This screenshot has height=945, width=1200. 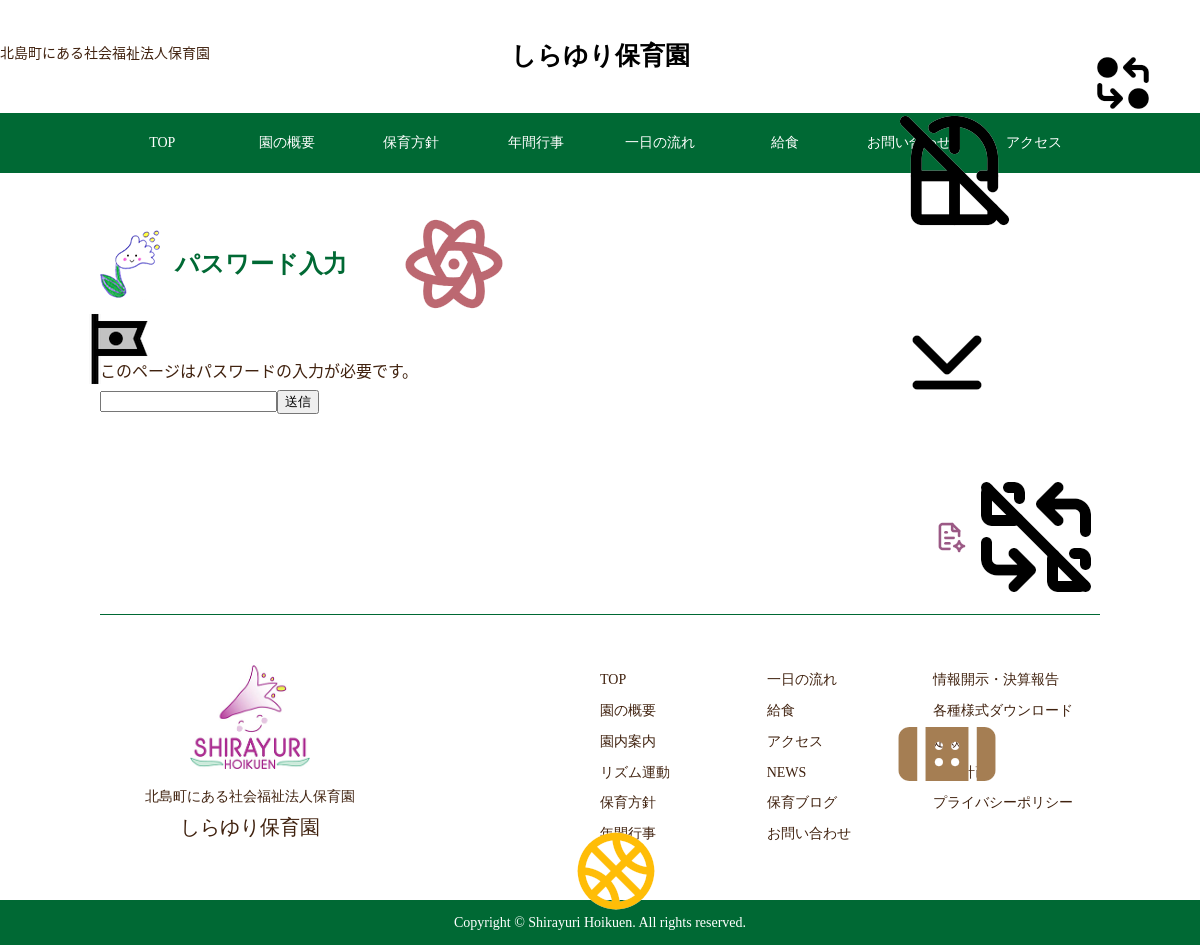 What do you see at coordinates (954, 170) in the screenshot?
I see `window or panel is disabled` at bounding box center [954, 170].